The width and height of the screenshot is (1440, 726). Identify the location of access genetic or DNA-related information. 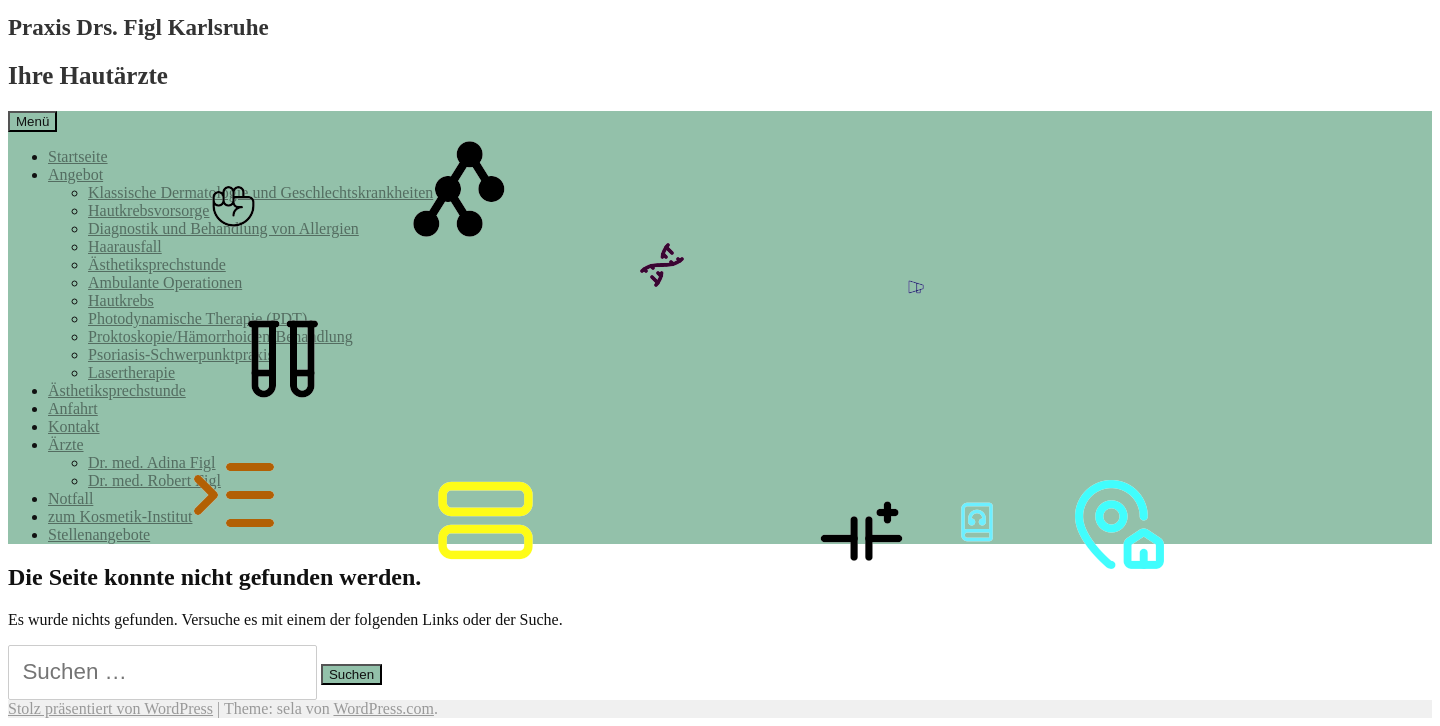
(662, 265).